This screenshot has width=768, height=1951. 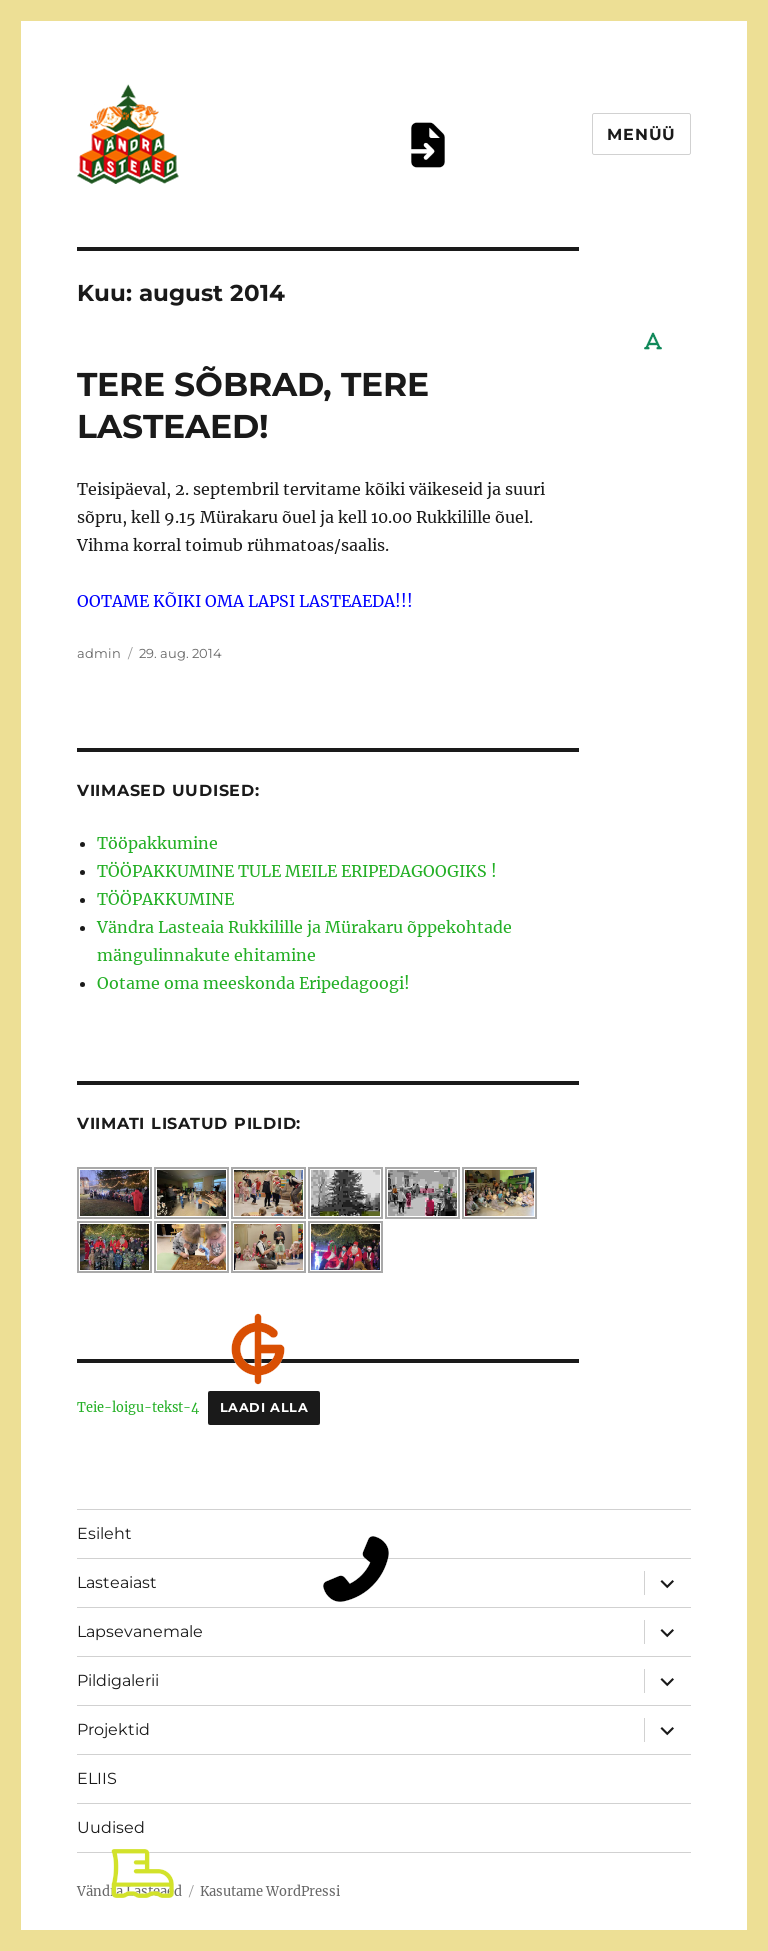 I want to click on indicates paraguayan guaraní currency, so click(x=258, y=1349).